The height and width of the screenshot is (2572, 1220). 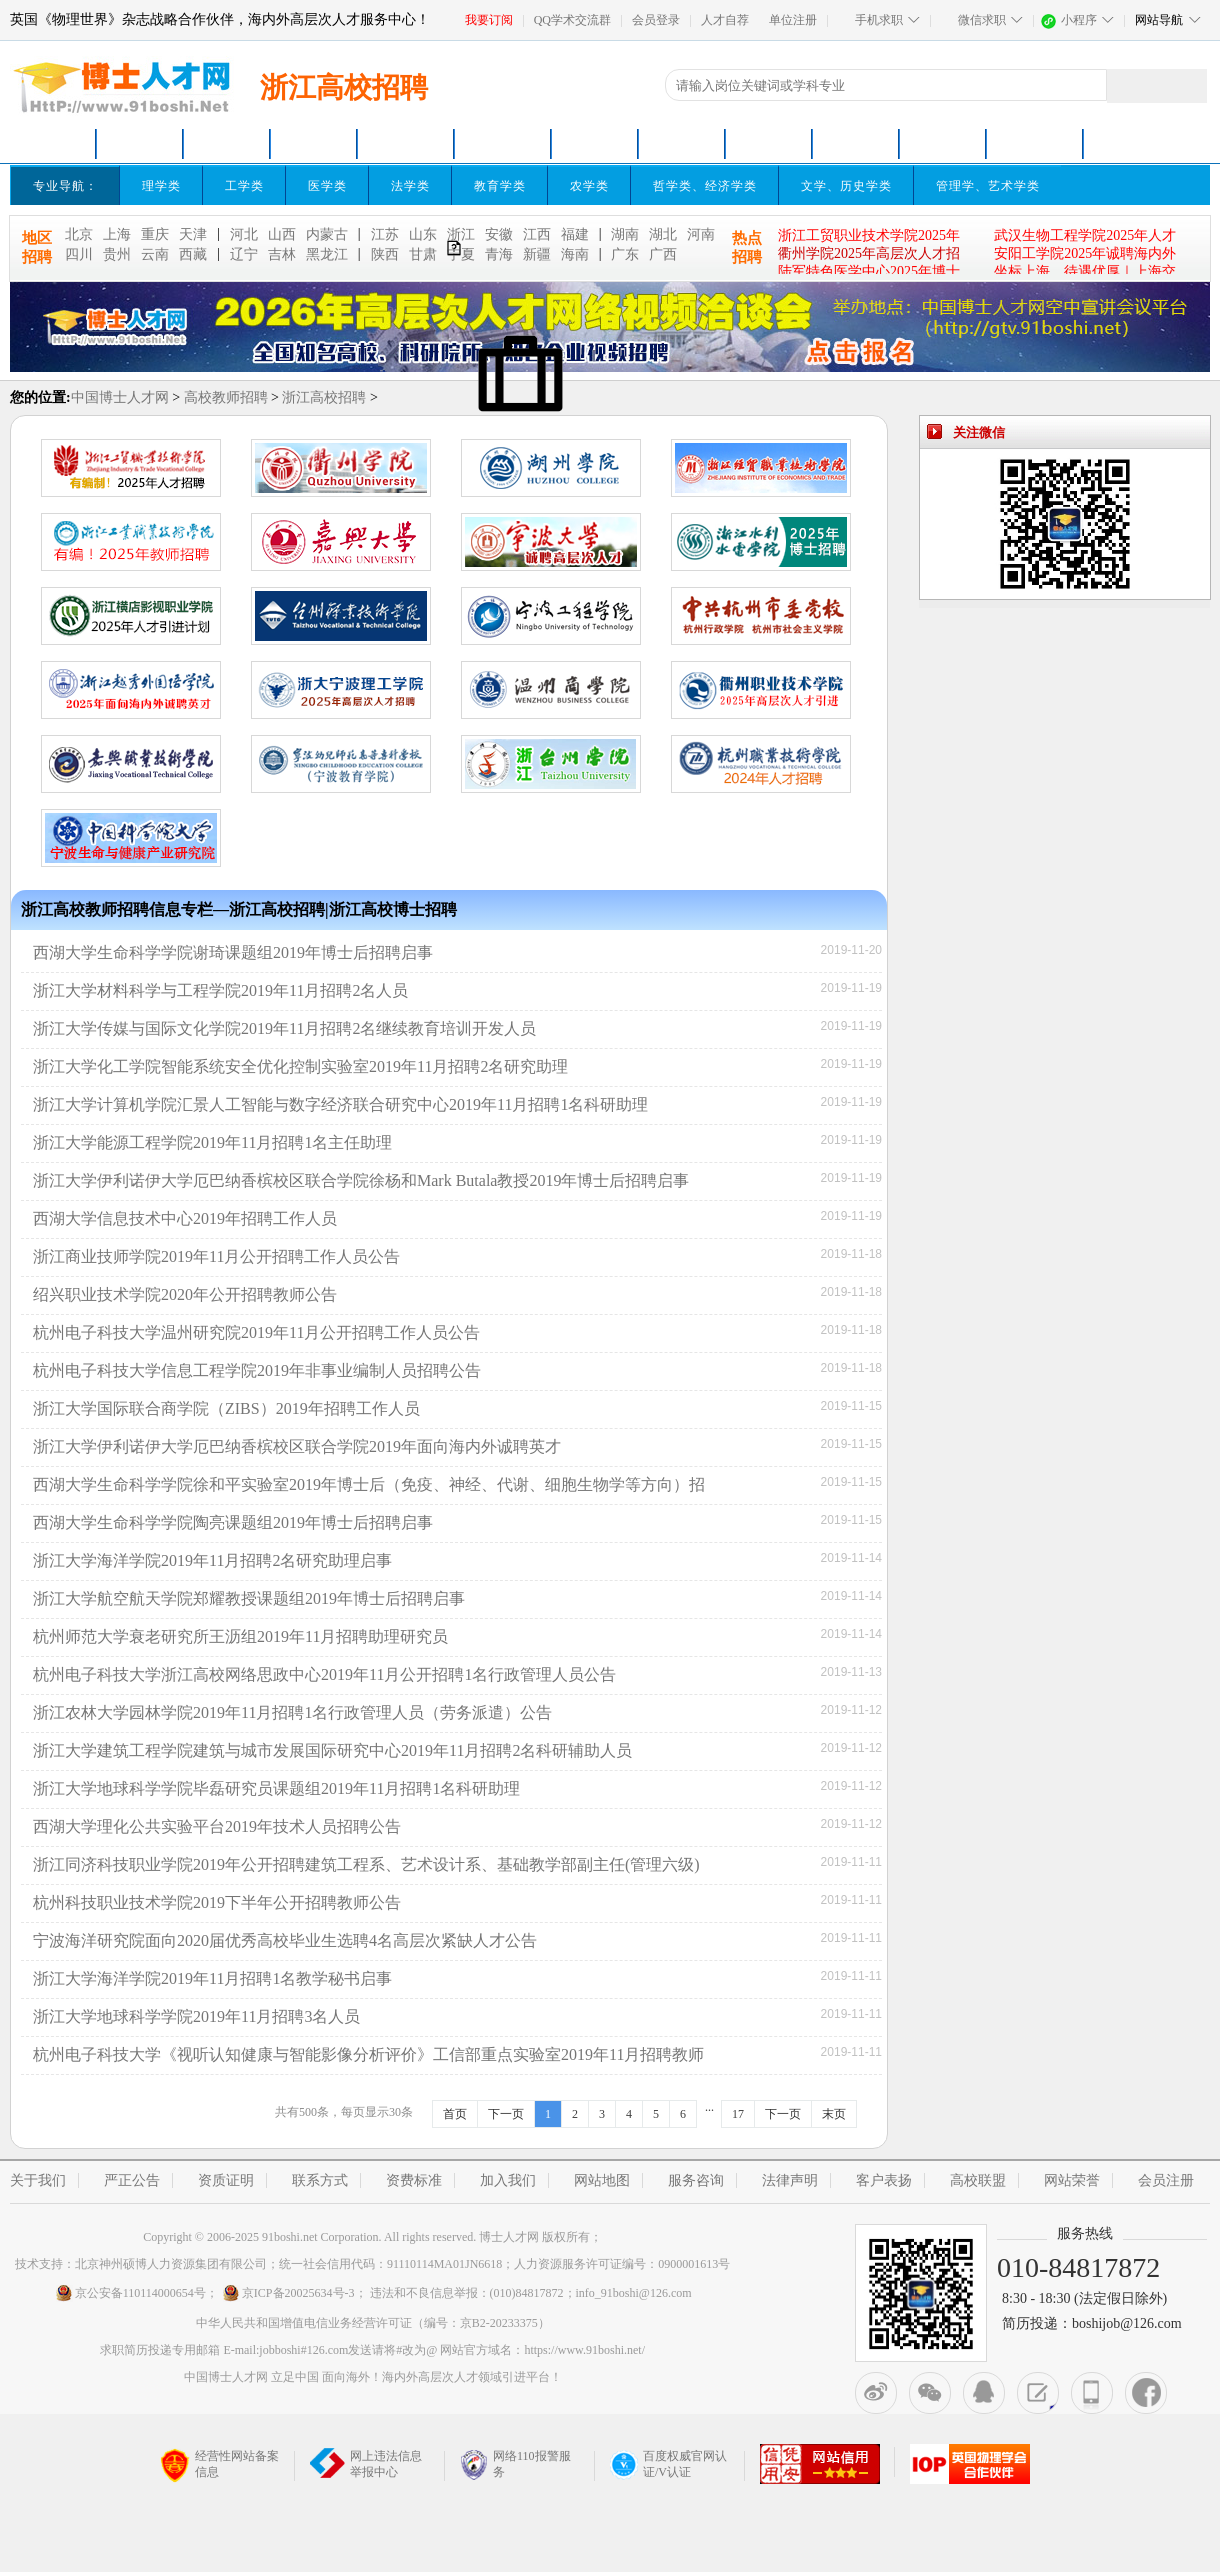 I want to click on unknown or unrecognized file type, so click(x=454, y=248).